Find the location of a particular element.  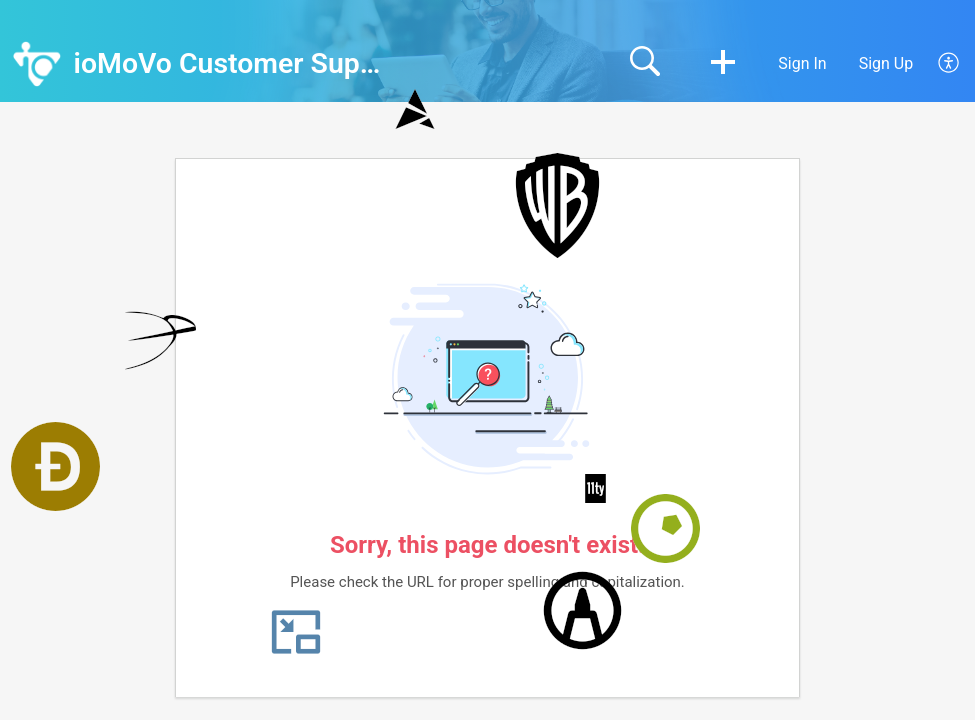

EPEL (Extra Packages for Enterprise Linux) project logo is located at coordinates (160, 340).